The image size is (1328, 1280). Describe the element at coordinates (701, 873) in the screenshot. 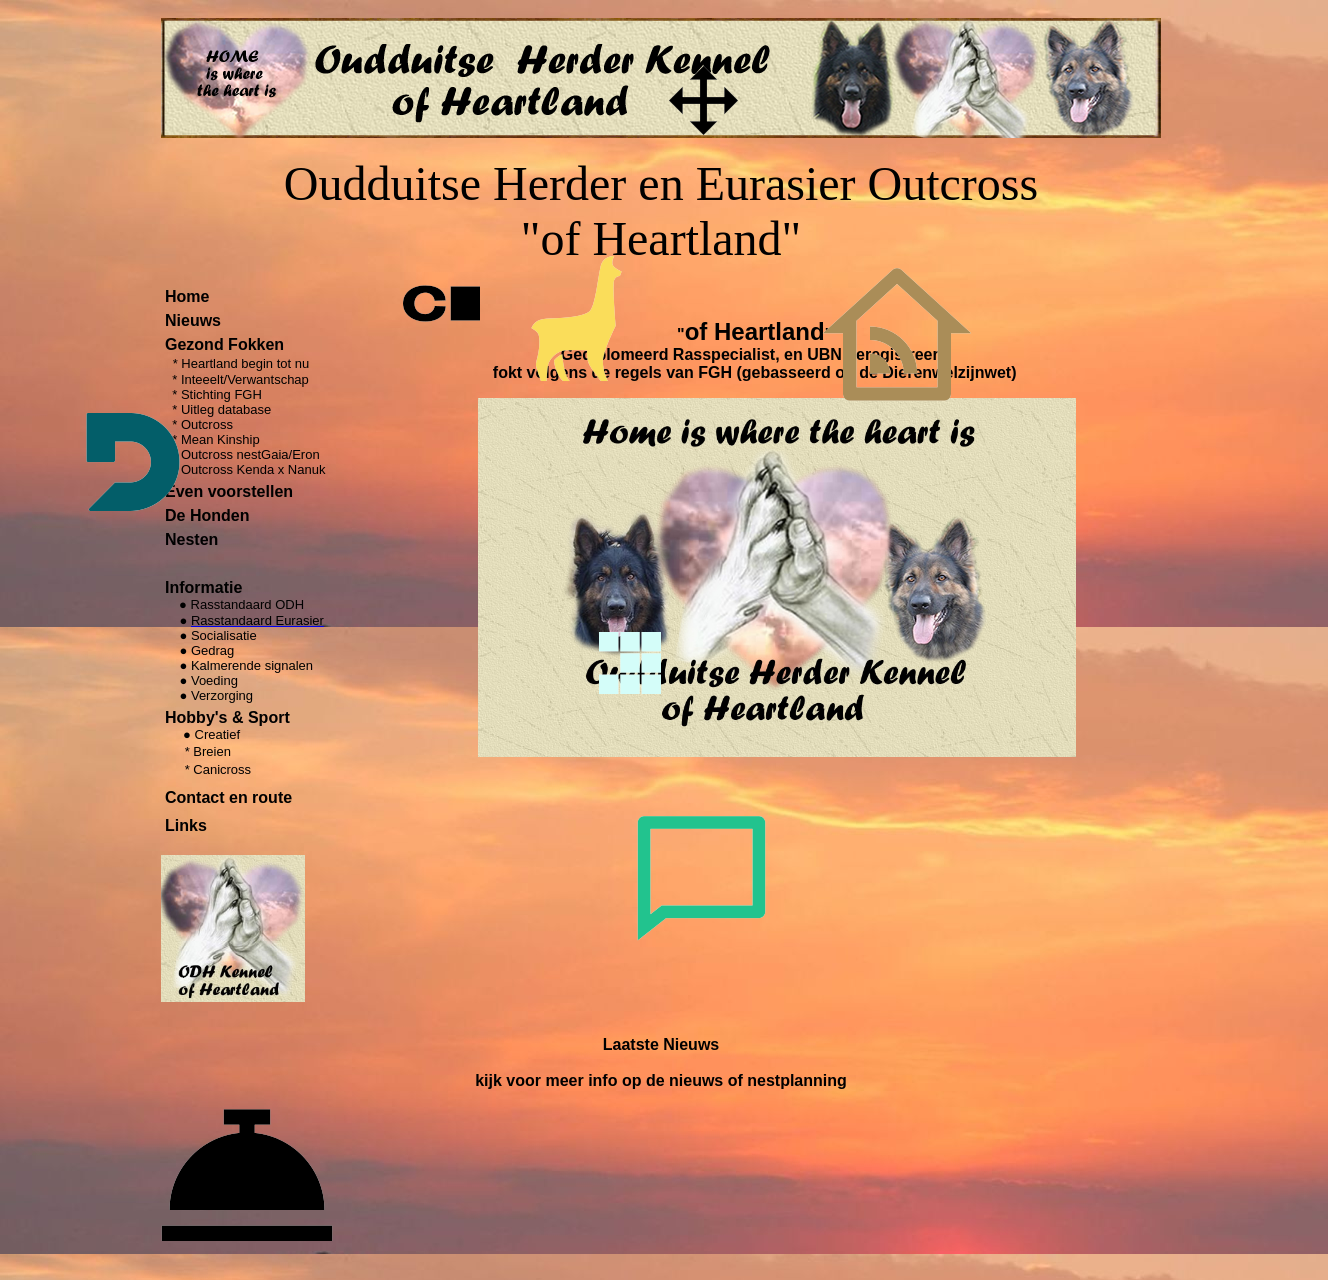

I see `open chat or messaging` at that location.